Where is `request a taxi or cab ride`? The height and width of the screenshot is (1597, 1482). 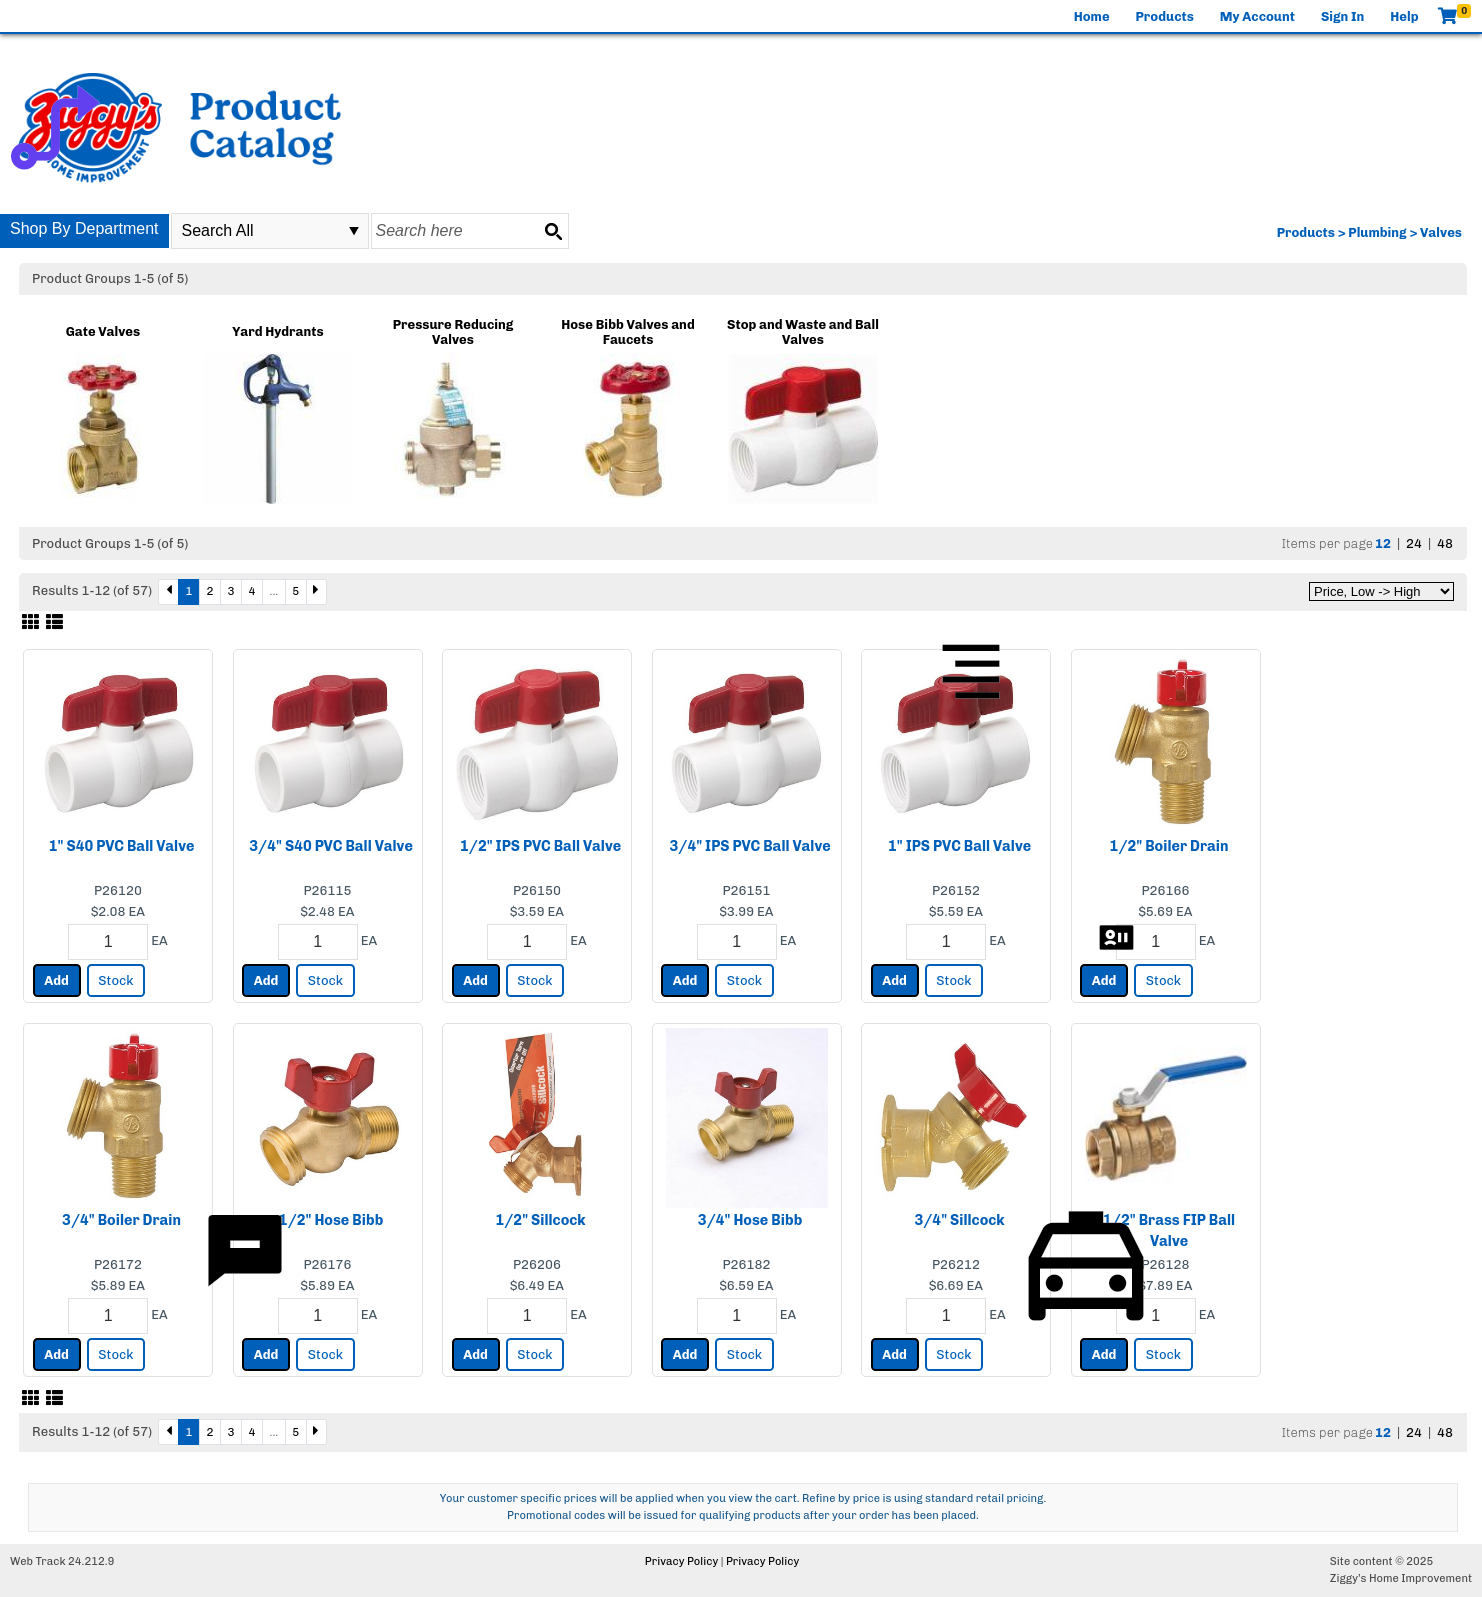
request a taxi or cab ride is located at coordinates (1086, 1263).